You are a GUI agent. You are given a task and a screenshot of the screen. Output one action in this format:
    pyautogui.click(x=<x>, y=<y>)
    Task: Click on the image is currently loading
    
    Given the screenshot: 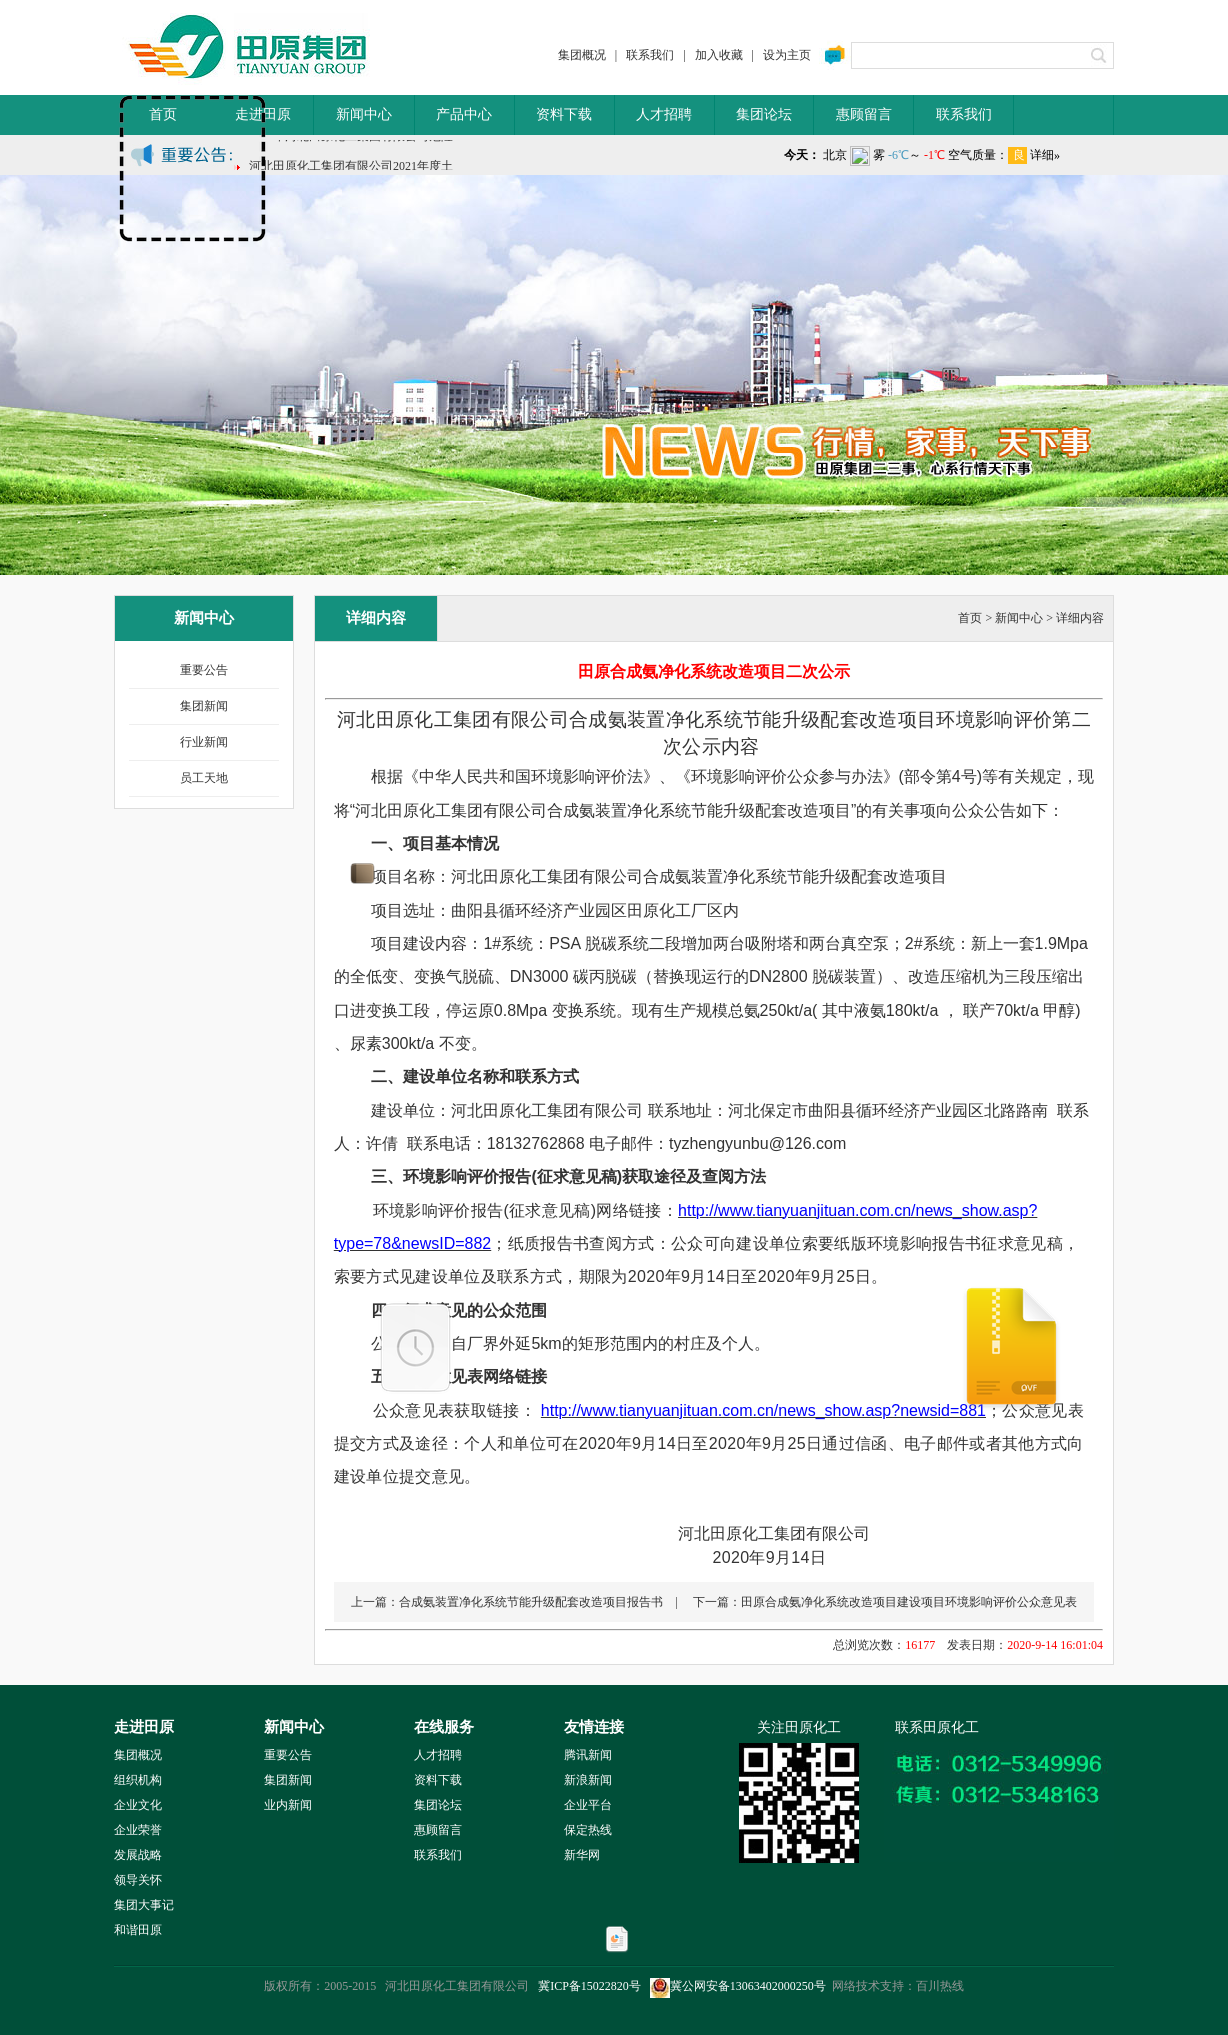 What is the action you would take?
    pyautogui.click(x=415, y=1347)
    